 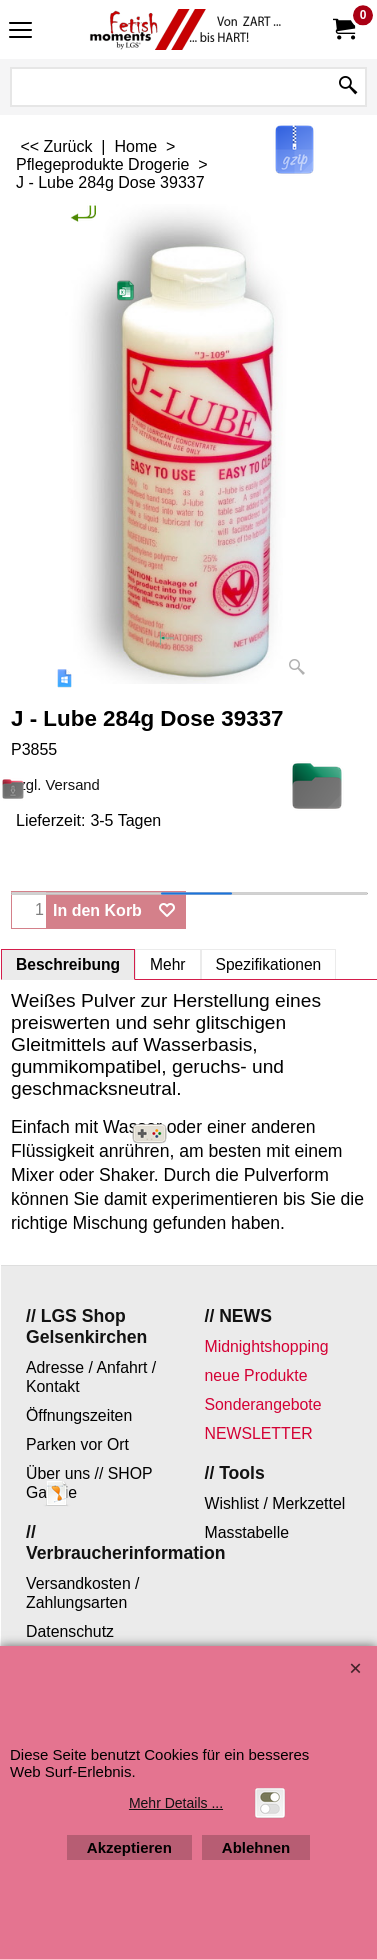 What do you see at coordinates (167, 638) in the screenshot?
I see `go to the first item in a list or sequence` at bounding box center [167, 638].